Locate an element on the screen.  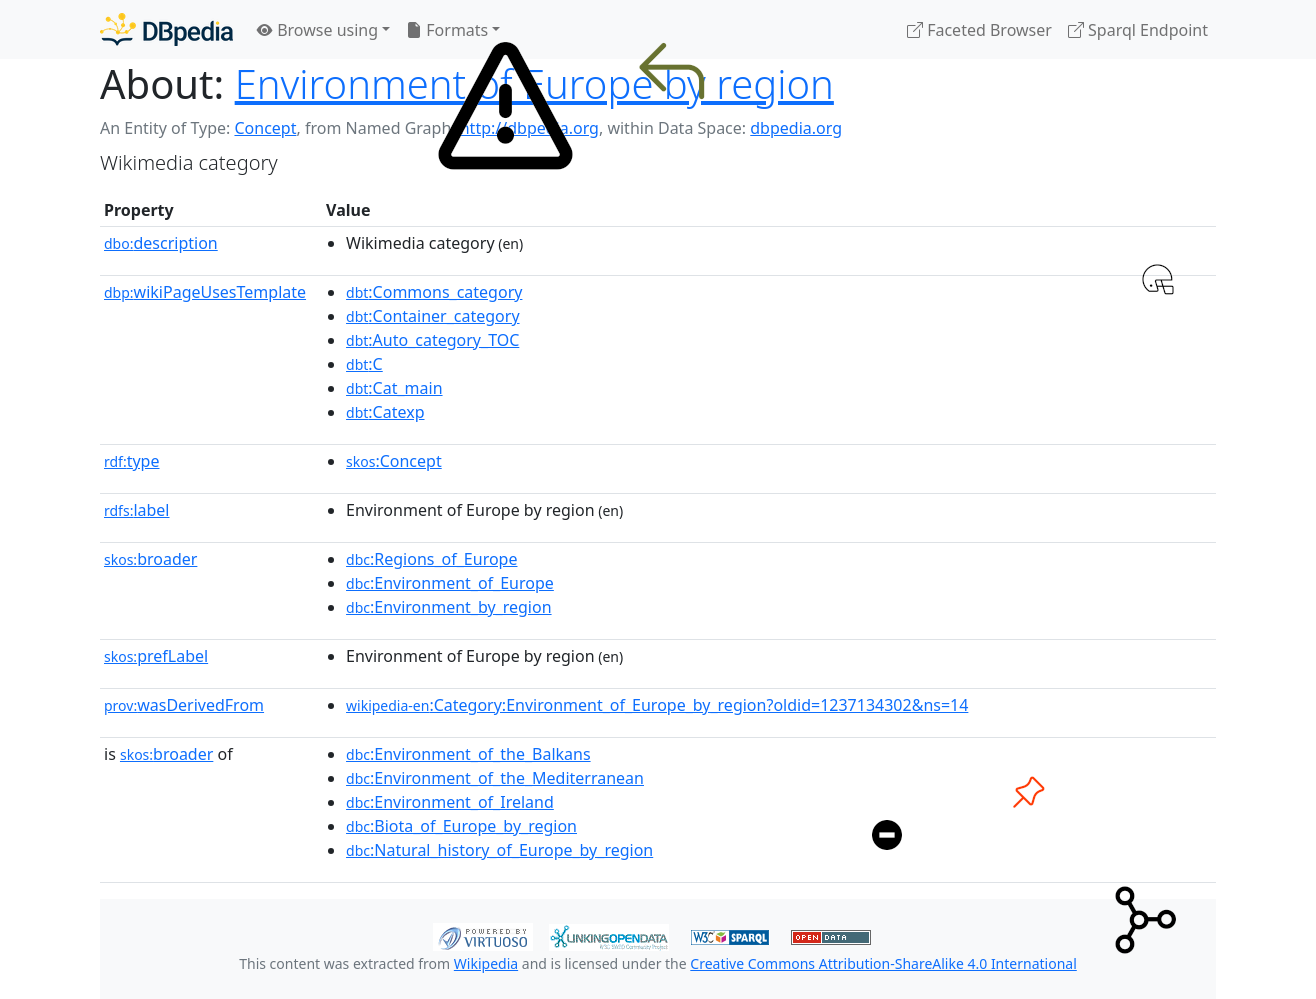
reply to a message or comment is located at coordinates (670, 71).